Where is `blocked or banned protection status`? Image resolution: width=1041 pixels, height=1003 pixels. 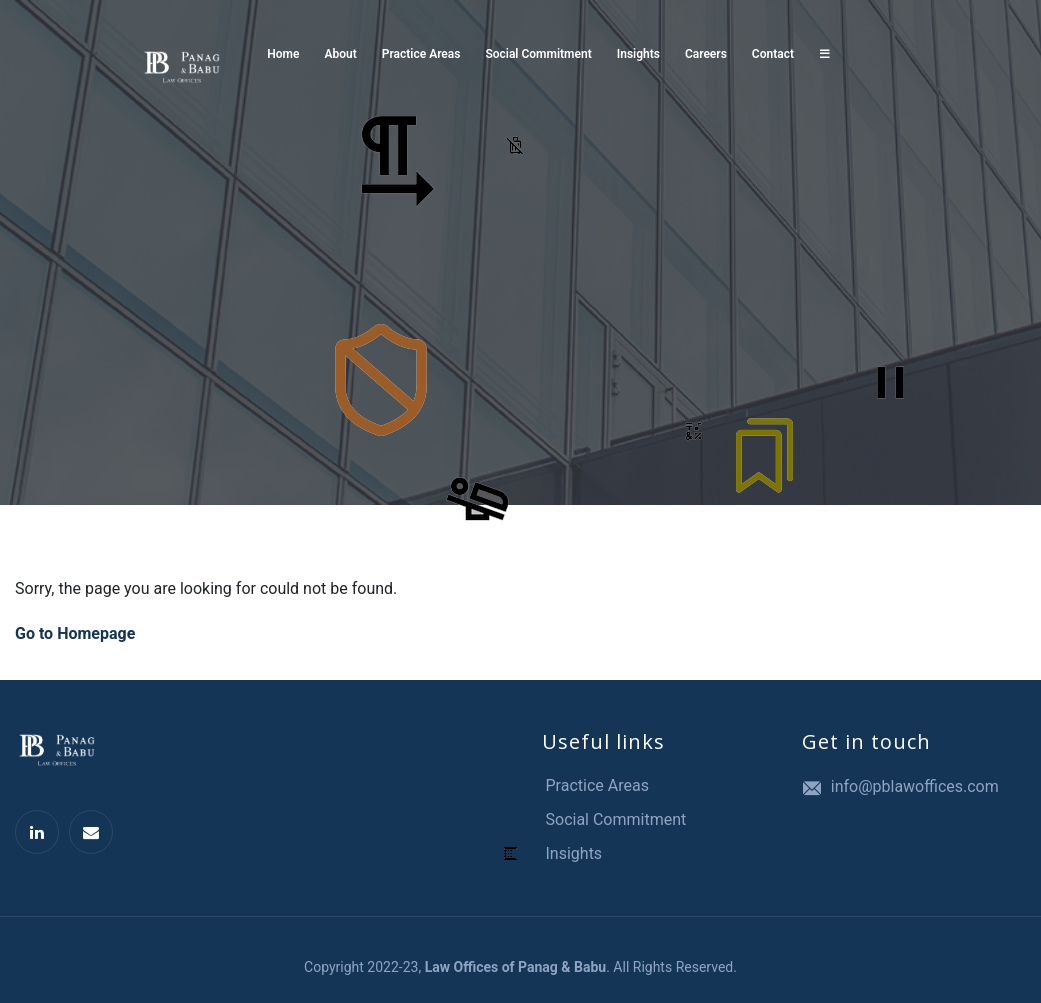 blocked or banned protection status is located at coordinates (381, 380).